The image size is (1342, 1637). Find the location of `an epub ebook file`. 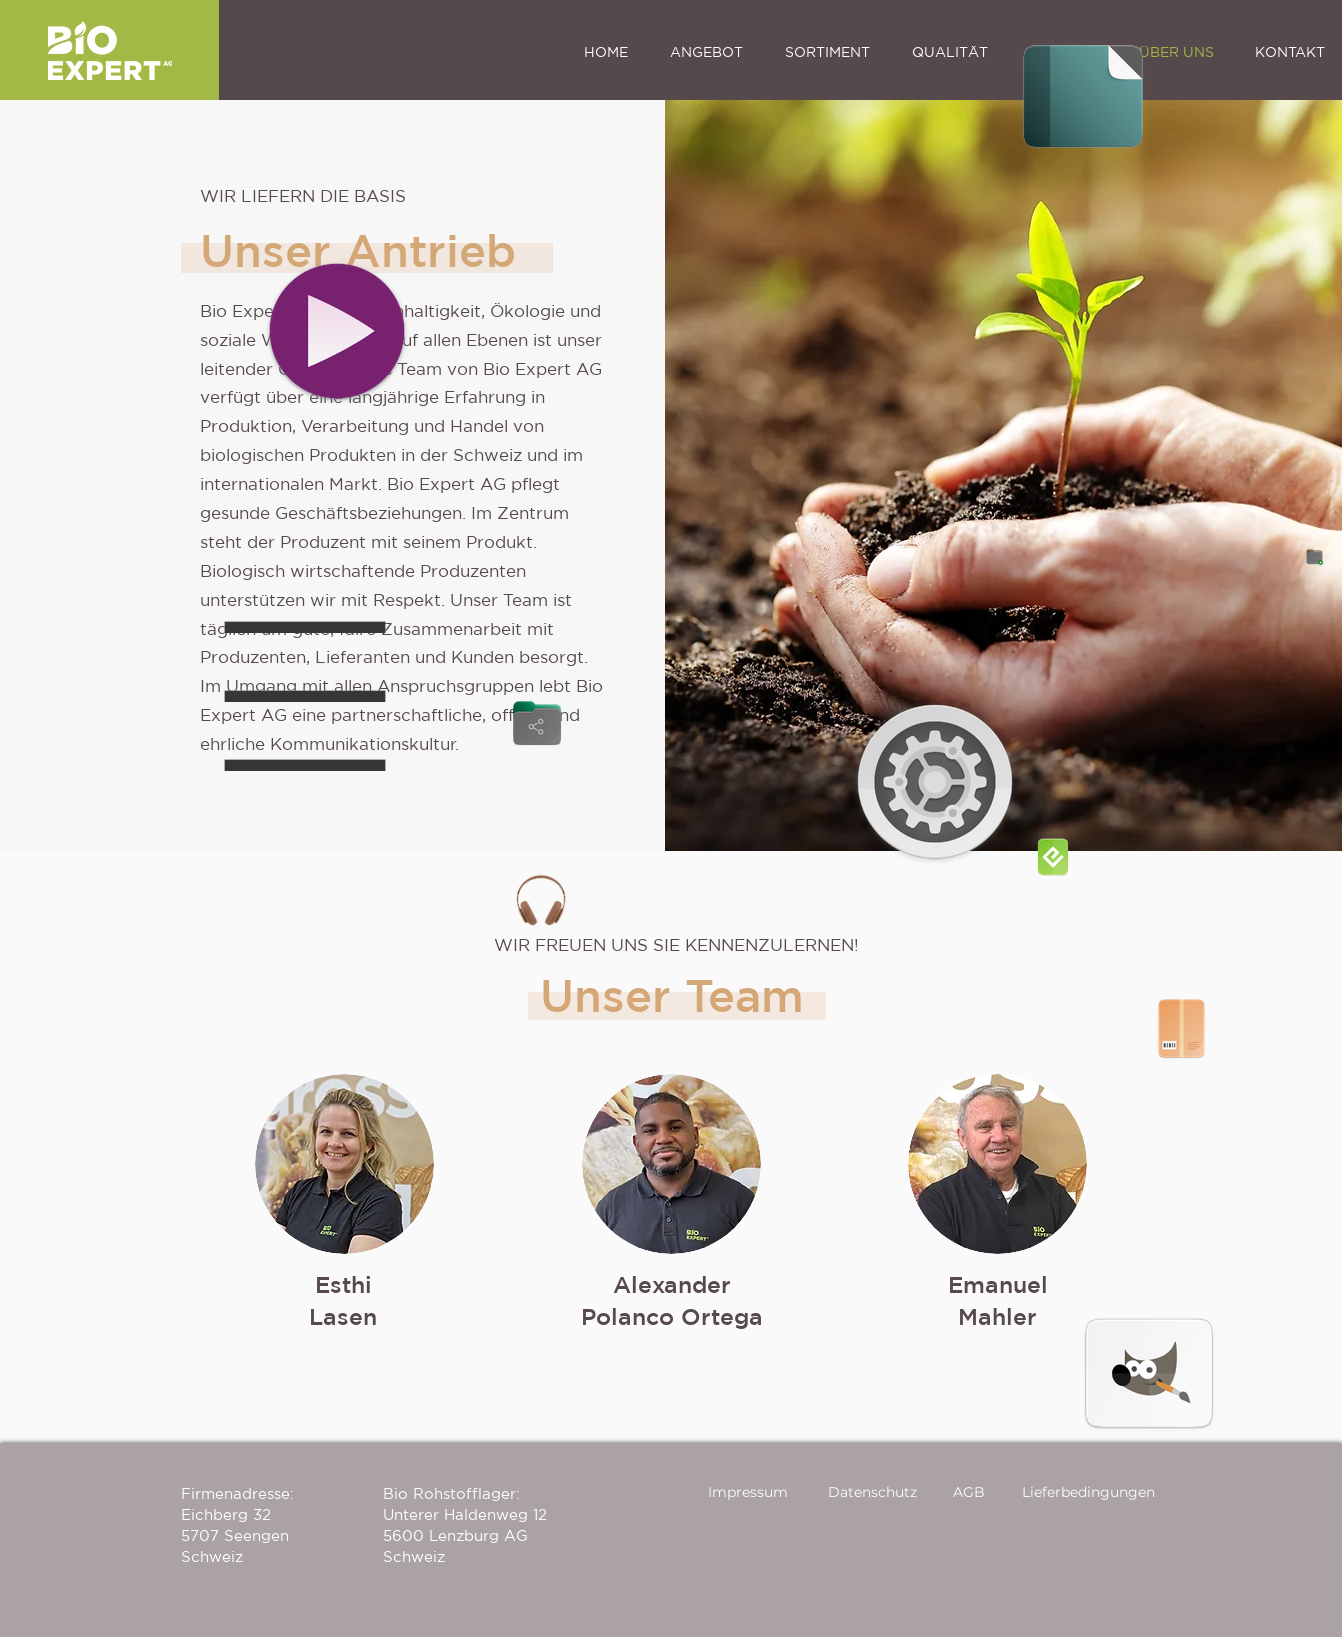

an epub ebook file is located at coordinates (1053, 857).